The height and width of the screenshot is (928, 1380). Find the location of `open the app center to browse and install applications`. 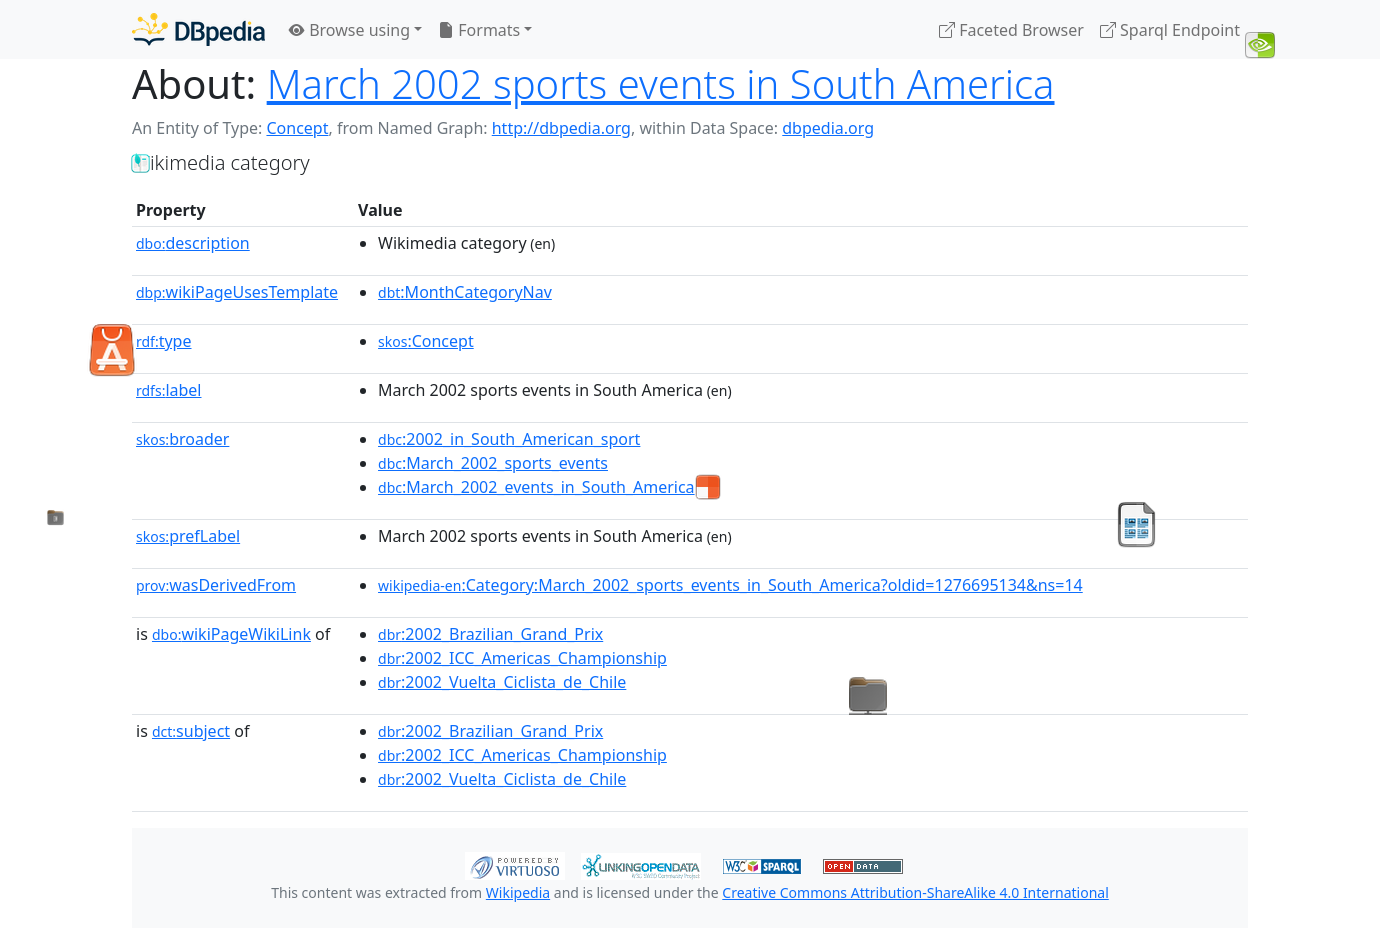

open the app center to browse and install applications is located at coordinates (112, 350).